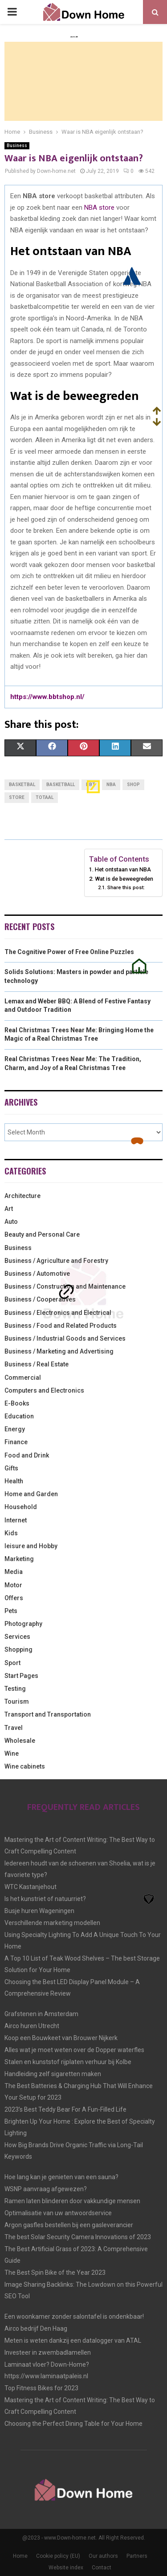 Image resolution: width=167 pixels, height=2576 pixels. What do you see at coordinates (74, 37) in the screenshot?
I see `matter.js physics engine library logo` at bounding box center [74, 37].